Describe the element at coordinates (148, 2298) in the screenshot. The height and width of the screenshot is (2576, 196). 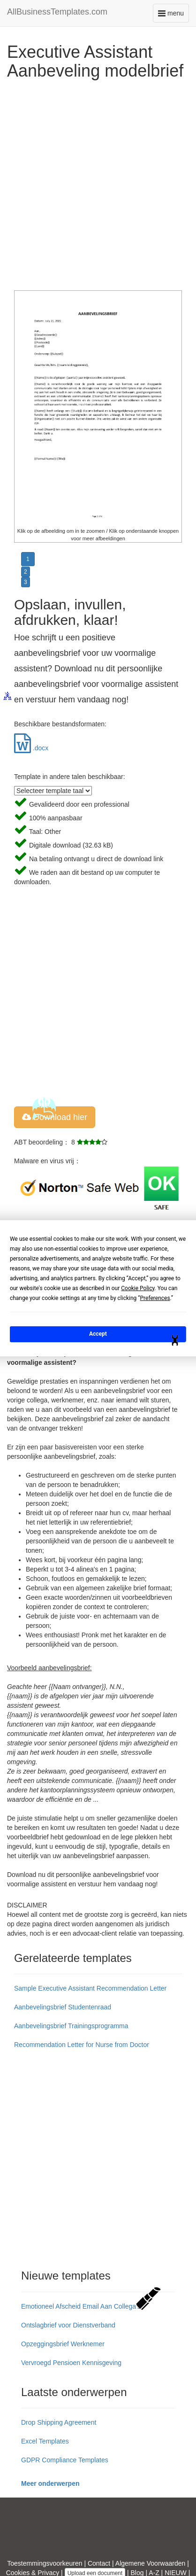
I see `access makeup or beauty tools` at that location.